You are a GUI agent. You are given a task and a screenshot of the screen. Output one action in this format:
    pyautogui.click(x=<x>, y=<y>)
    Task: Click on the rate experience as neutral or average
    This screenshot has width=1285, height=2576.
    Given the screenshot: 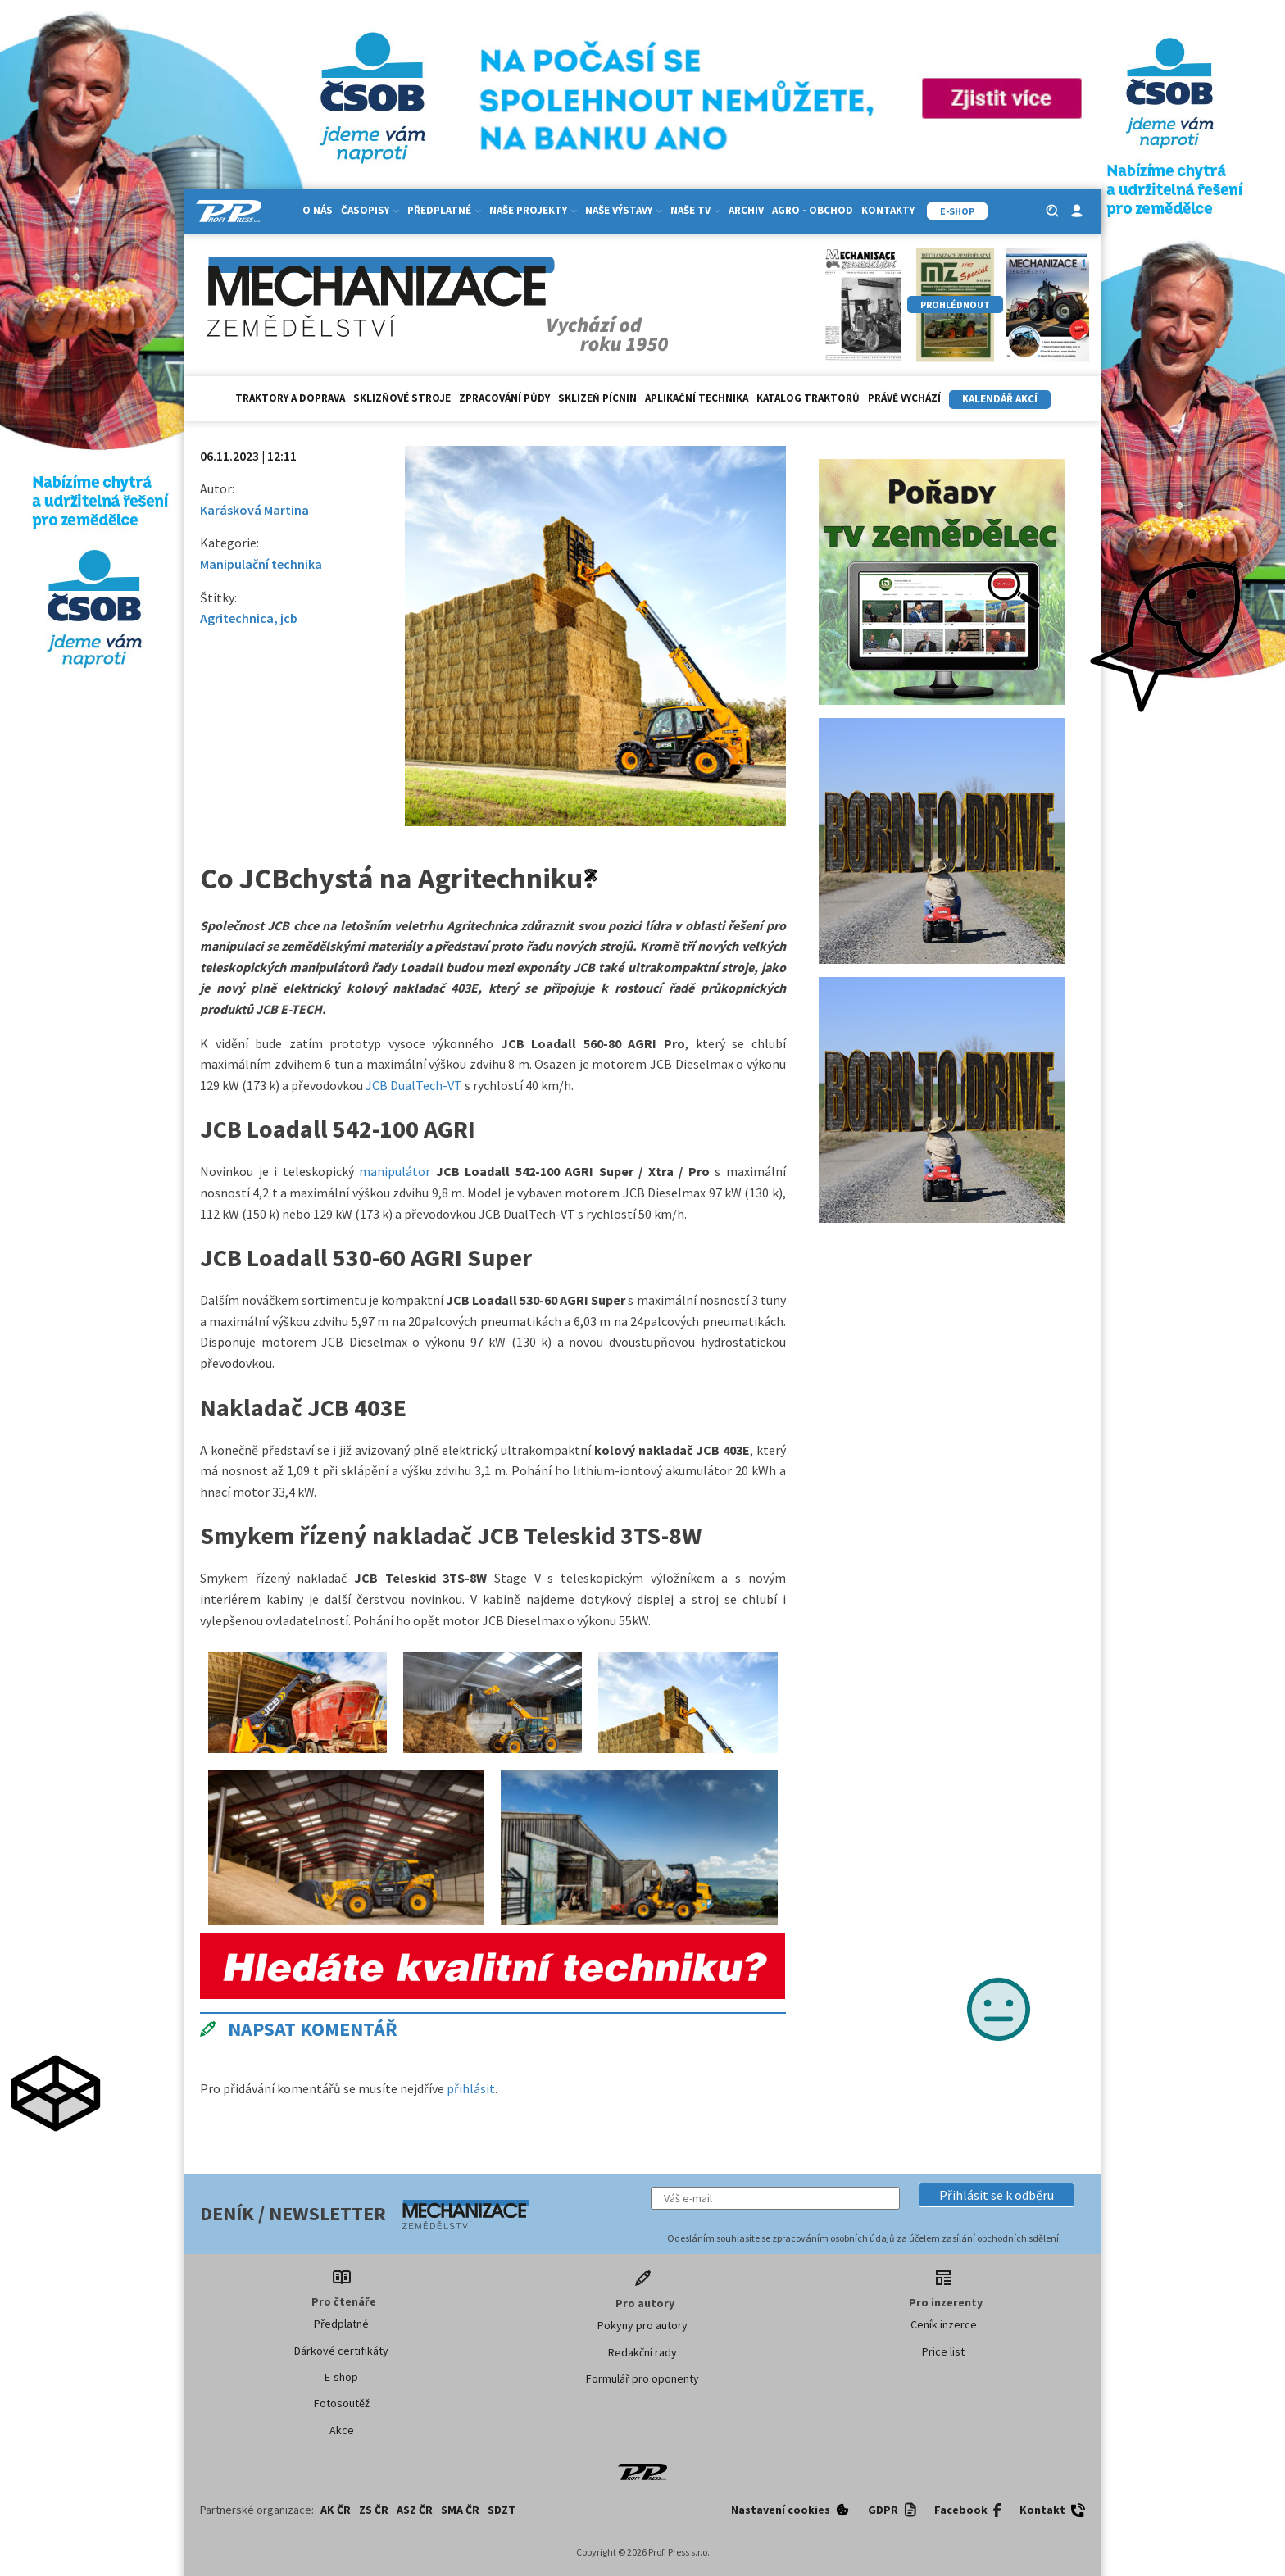 What is the action you would take?
    pyautogui.click(x=998, y=2009)
    